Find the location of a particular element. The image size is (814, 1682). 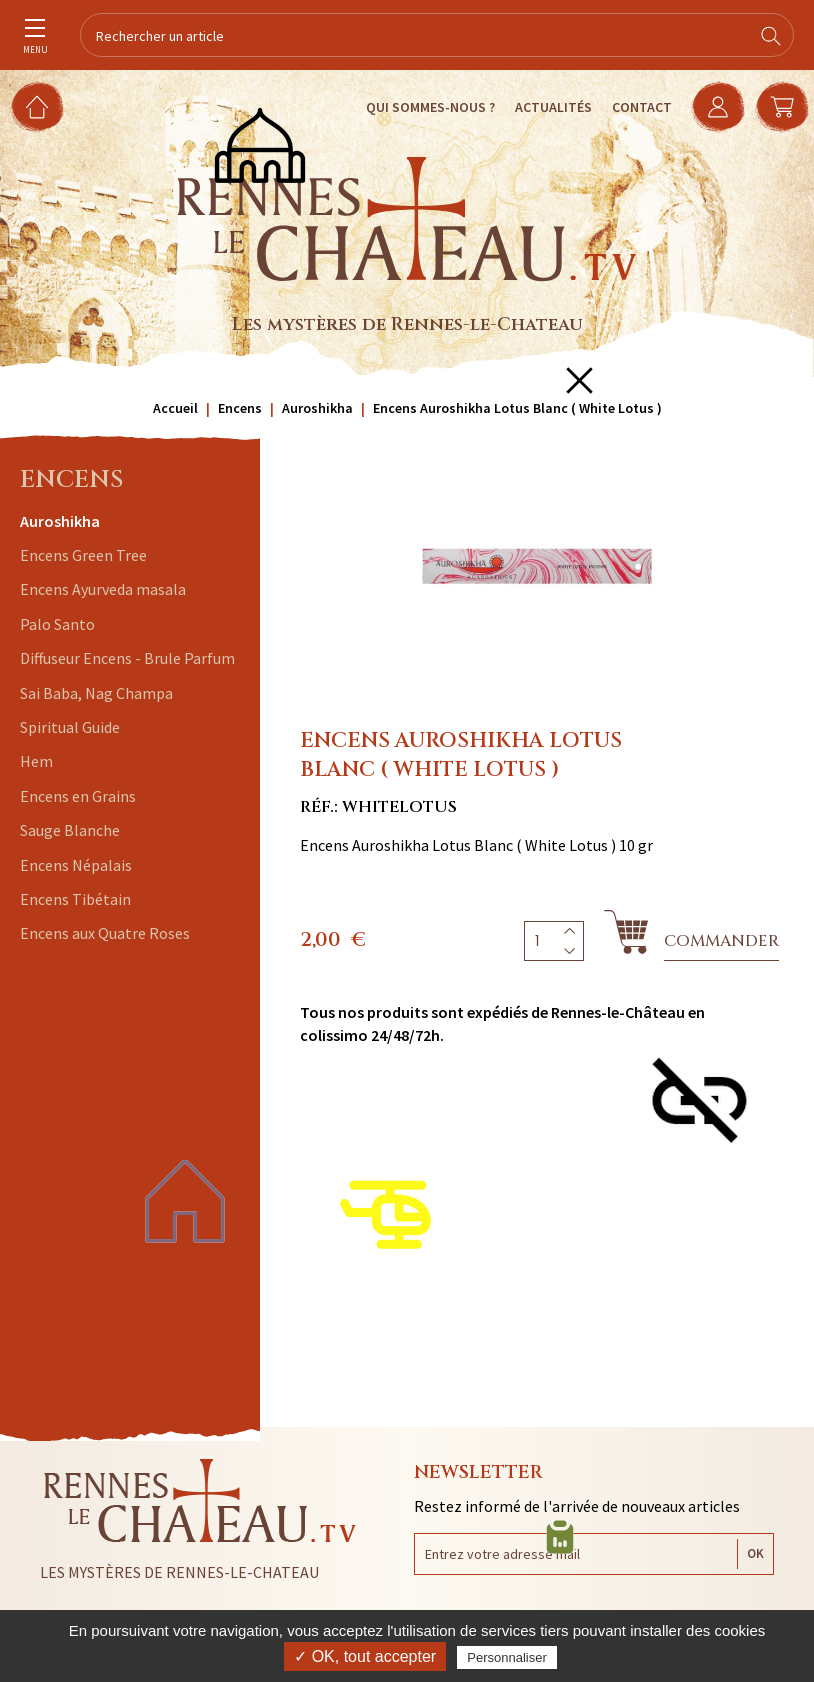

access helicopter or aerial transport options is located at coordinates (385, 1212).